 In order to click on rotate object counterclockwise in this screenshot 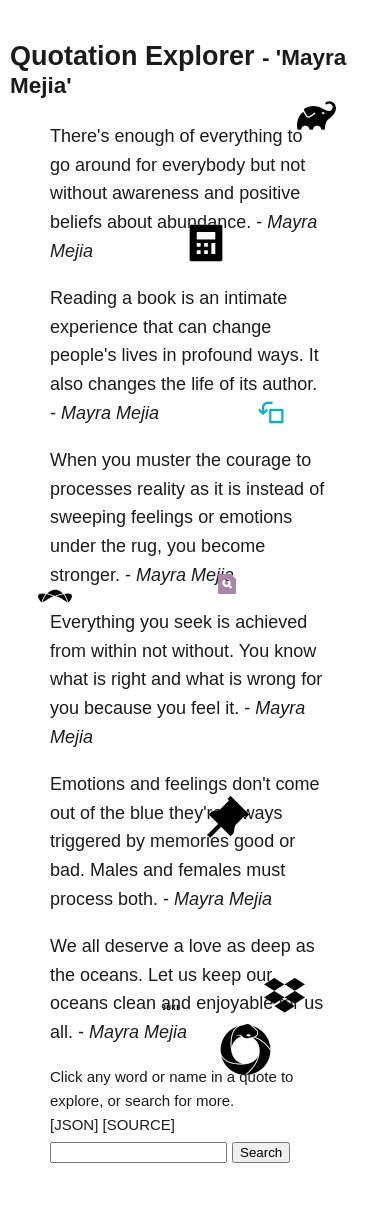, I will do `click(271, 412)`.